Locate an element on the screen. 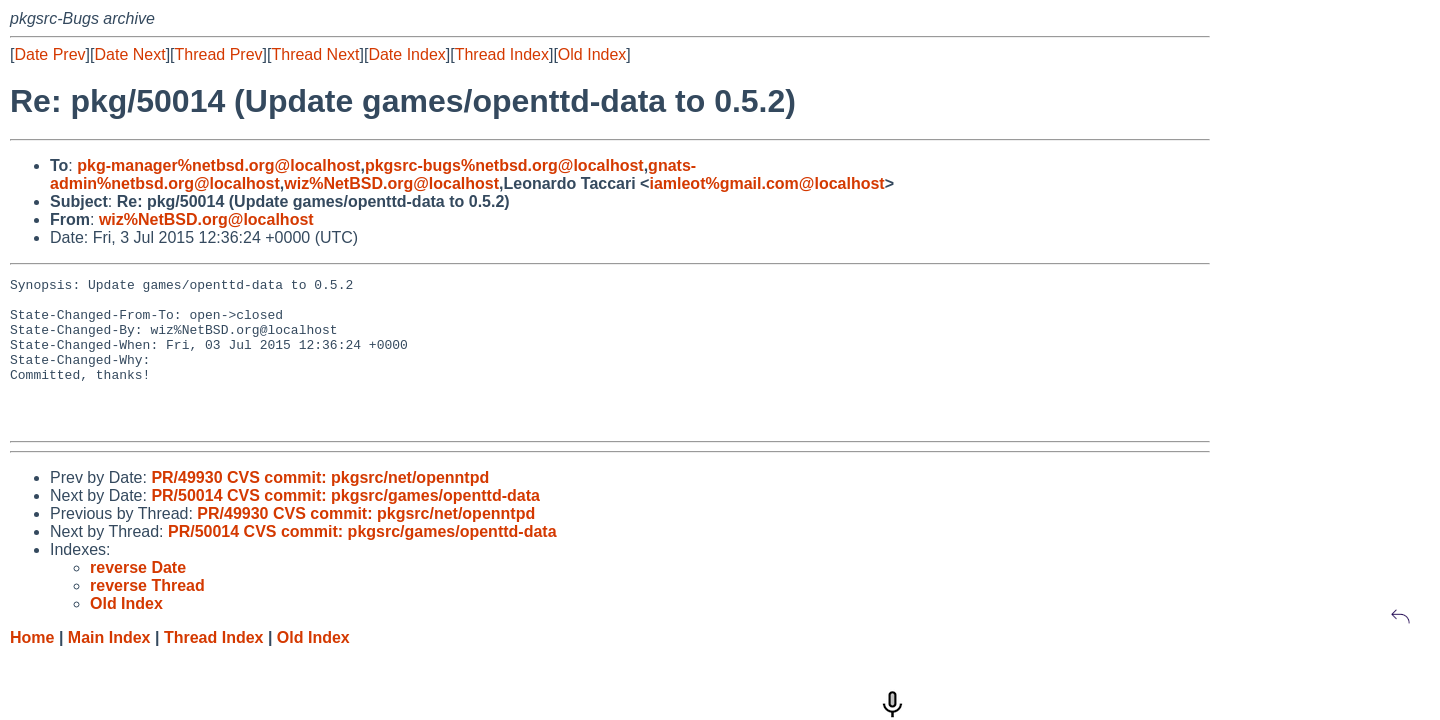  tap to use voice input is located at coordinates (892, 703).